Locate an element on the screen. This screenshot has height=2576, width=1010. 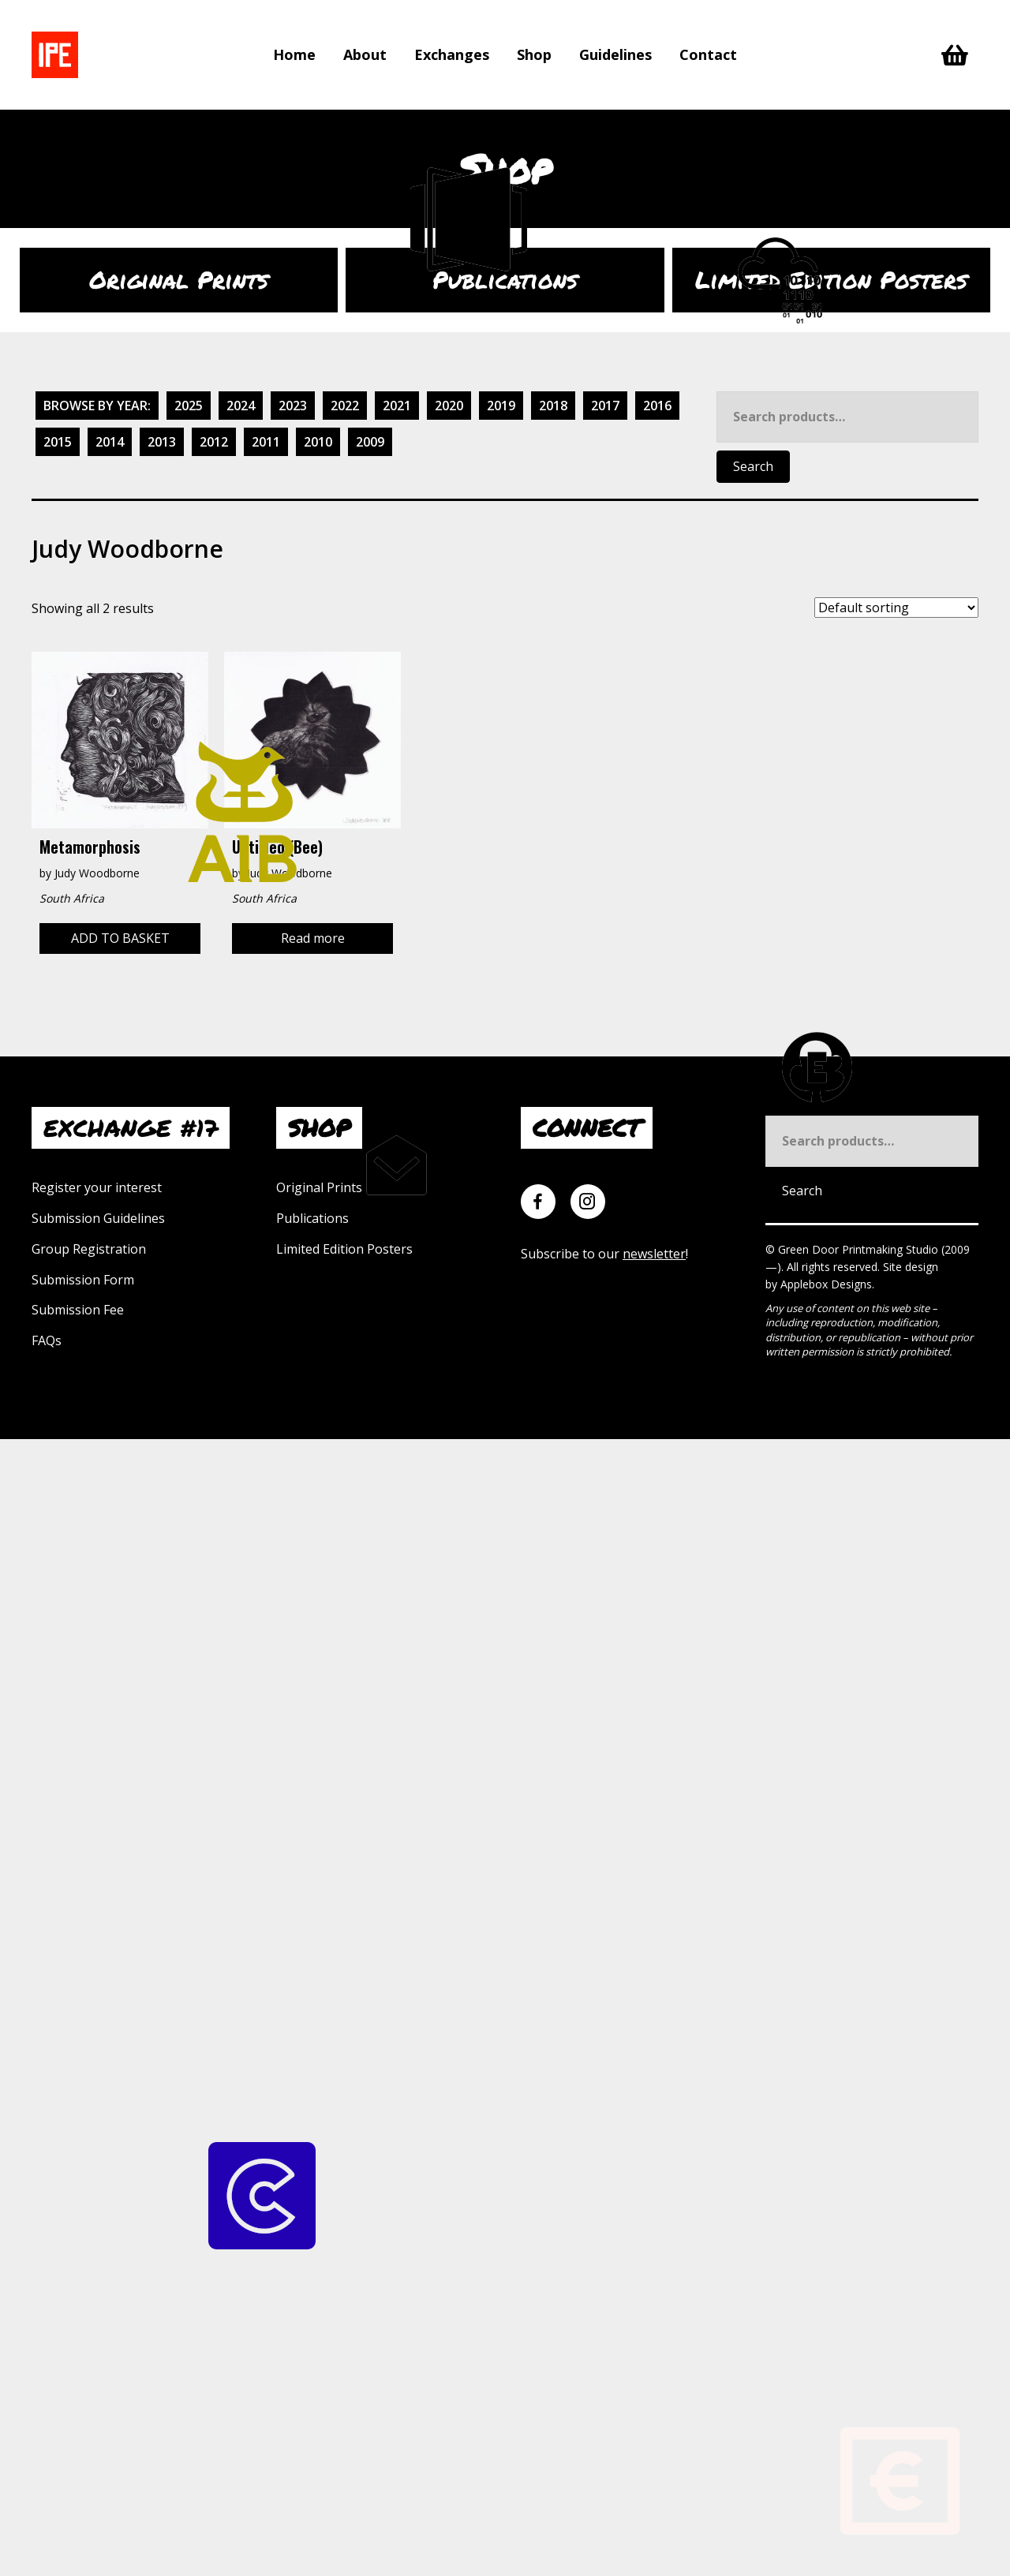
open ecosia search engine is located at coordinates (817, 1067).